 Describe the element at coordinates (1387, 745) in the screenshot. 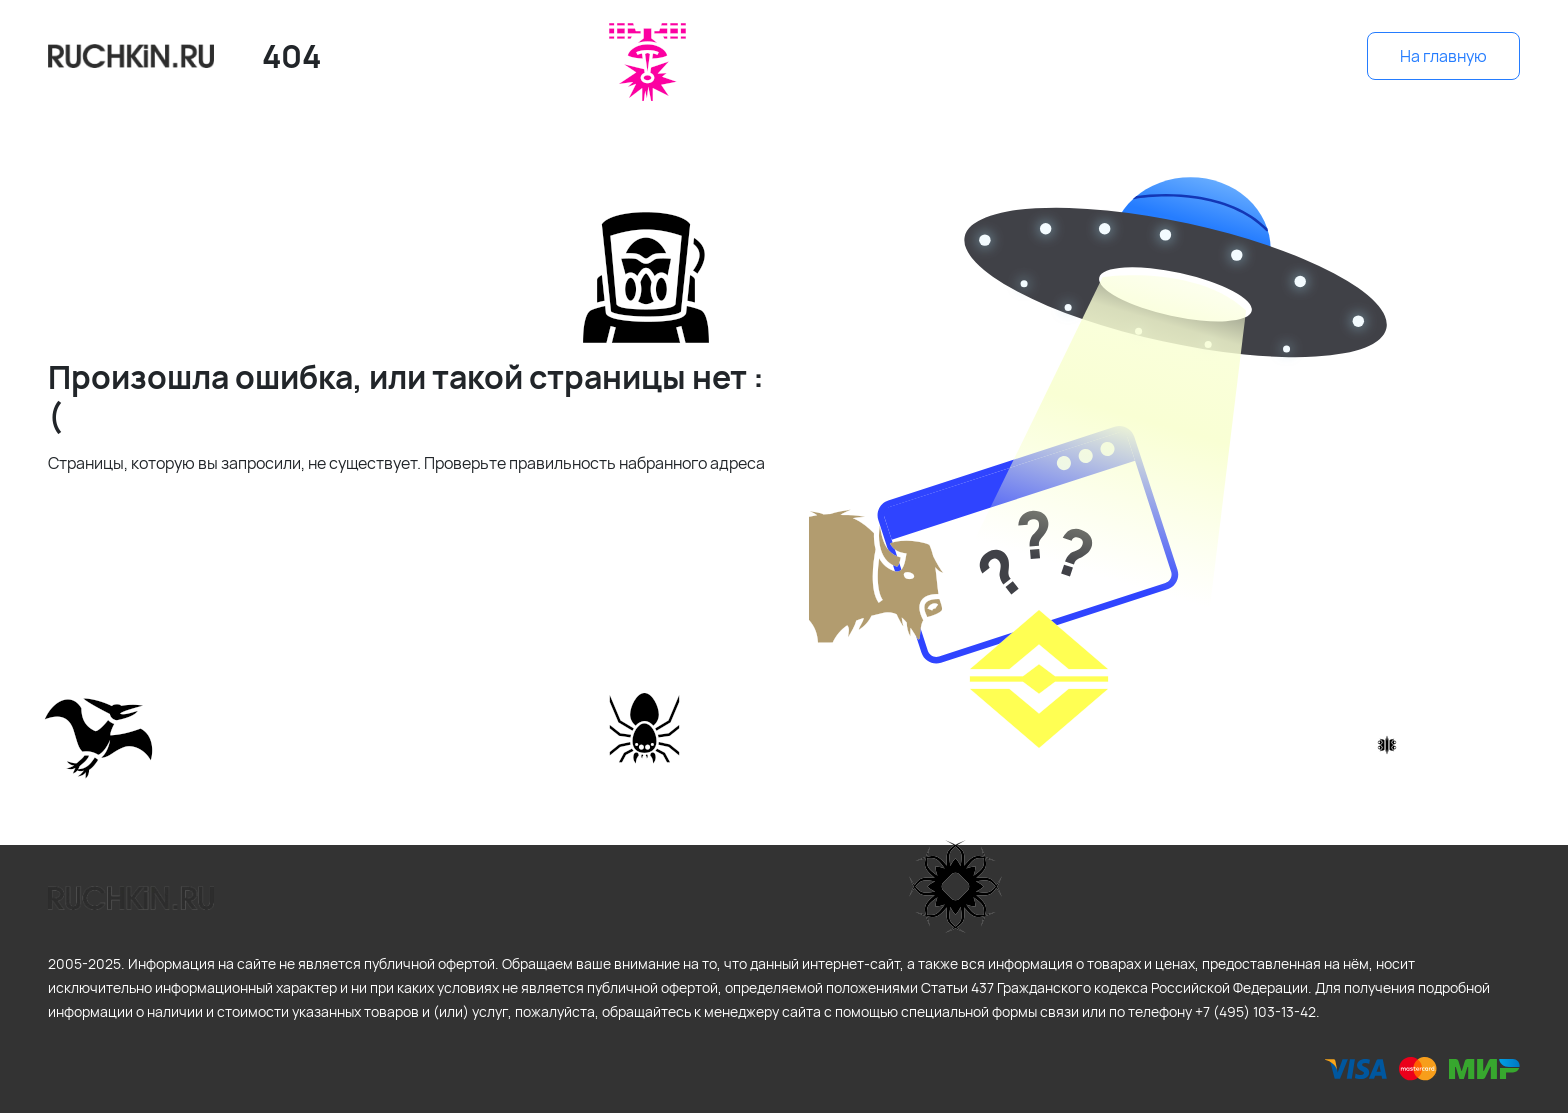

I see `abstract game element or power-up indicator` at that location.